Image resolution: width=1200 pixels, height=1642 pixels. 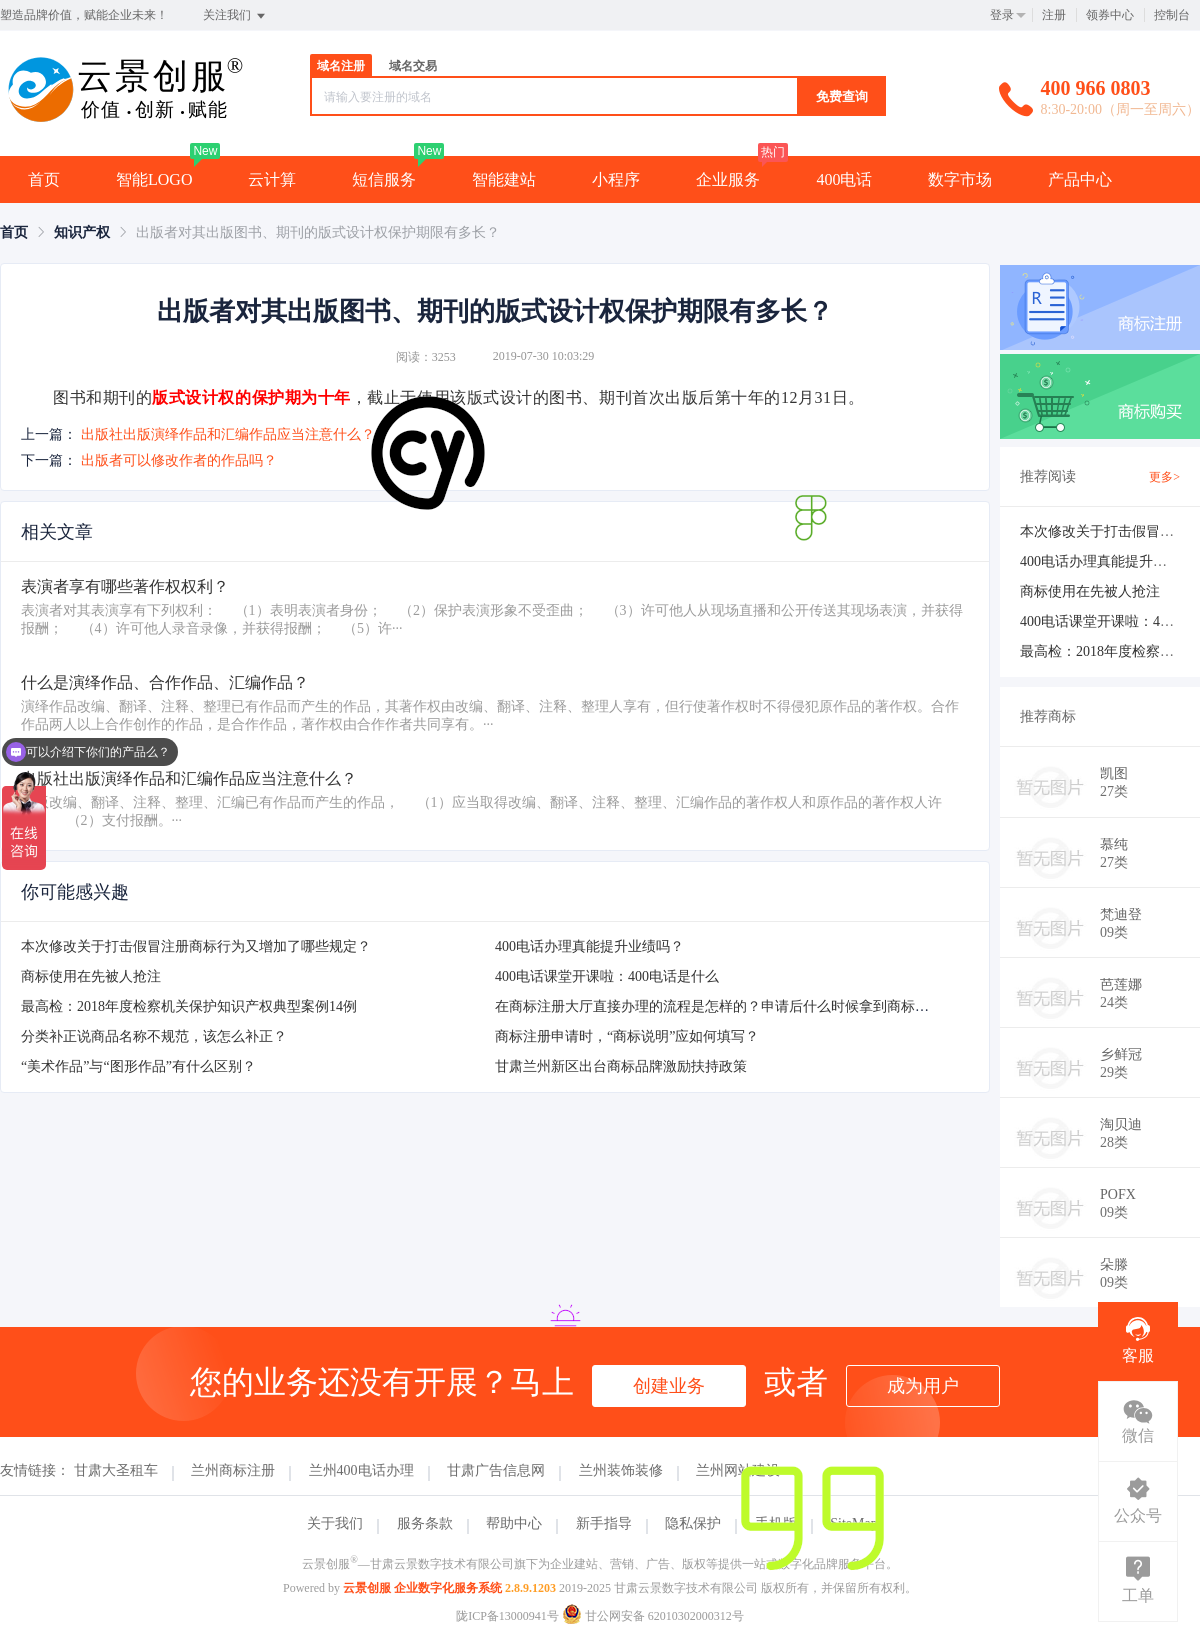 What do you see at coordinates (565, 1316) in the screenshot?
I see `toggle sunrise or sunset display mode` at bounding box center [565, 1316].